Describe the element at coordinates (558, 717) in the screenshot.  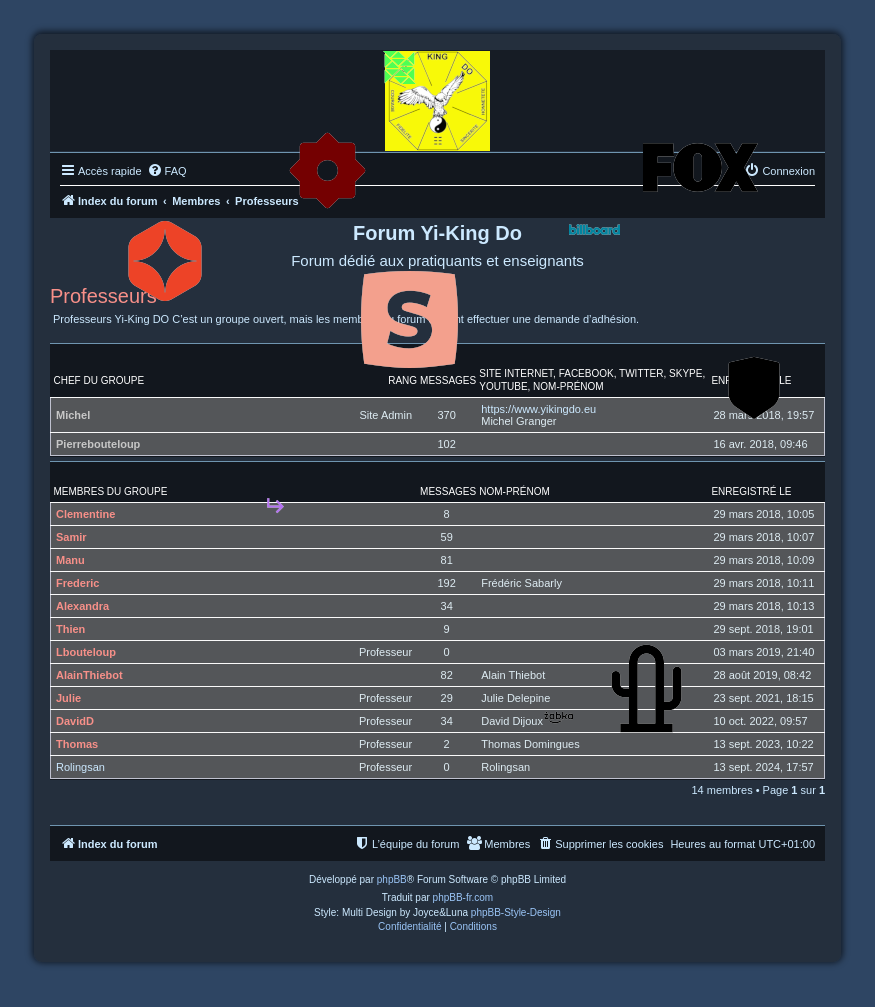
I see `open the Żabka convenience store app` at that location.